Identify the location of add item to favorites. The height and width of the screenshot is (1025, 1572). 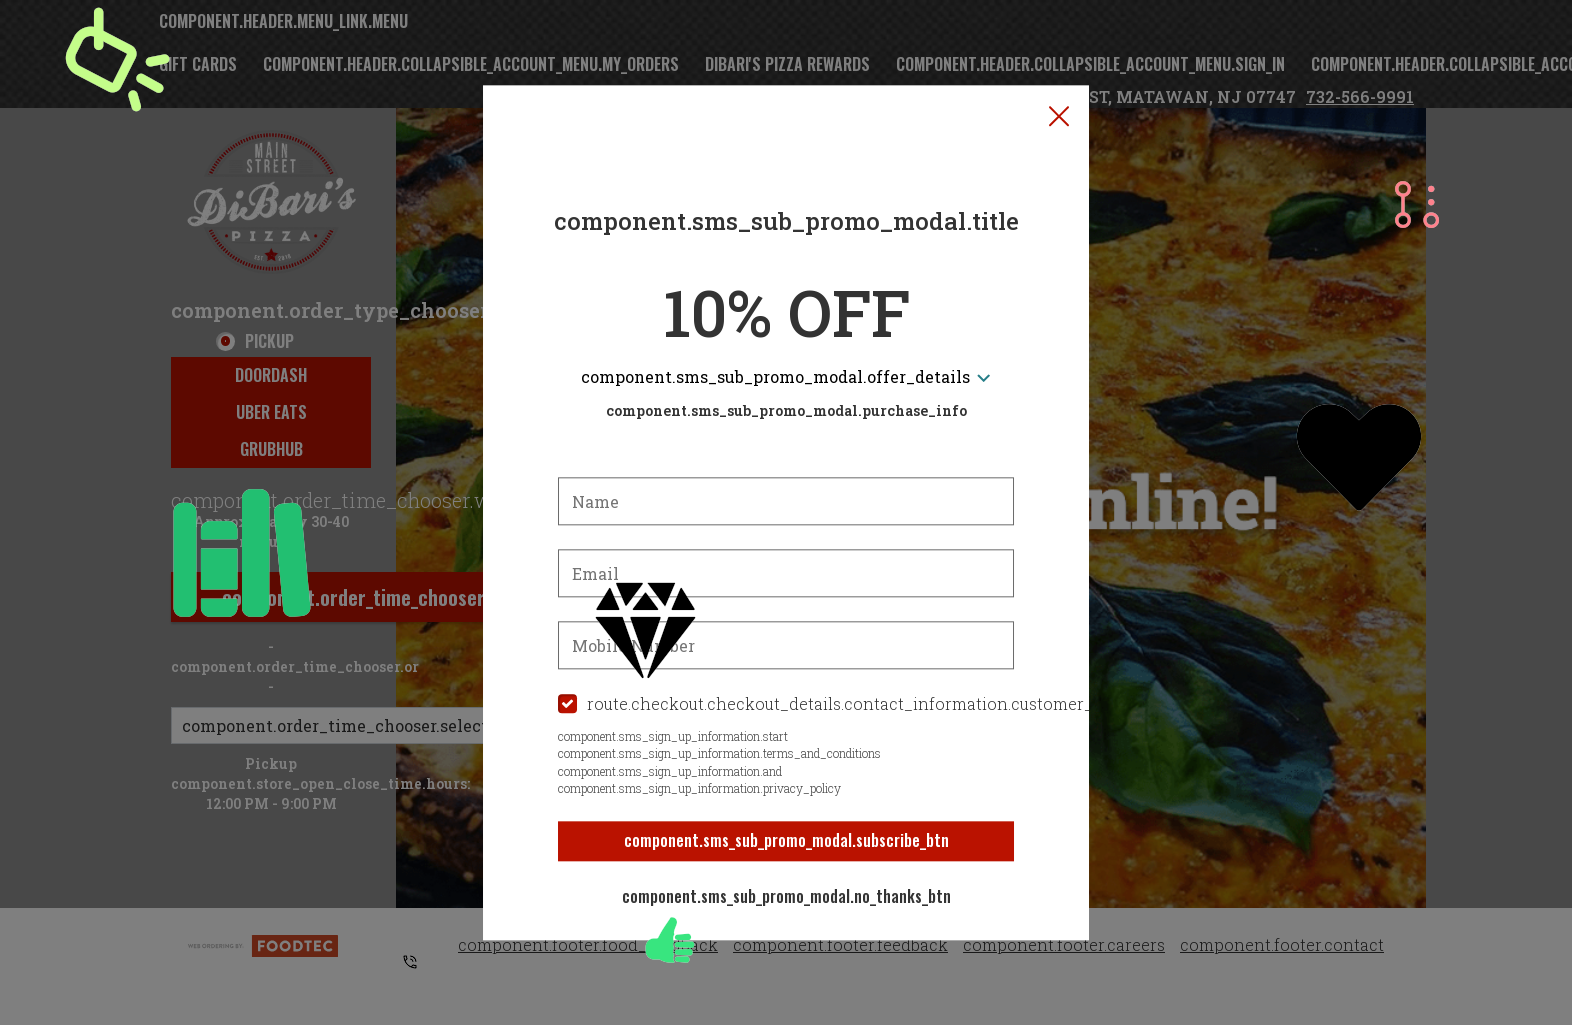
(1359, 453).